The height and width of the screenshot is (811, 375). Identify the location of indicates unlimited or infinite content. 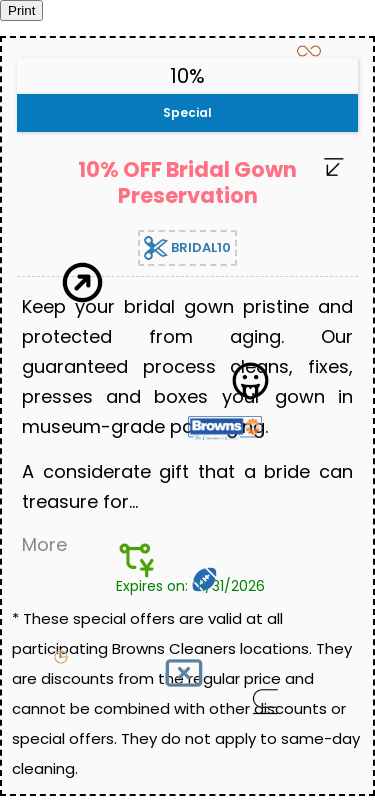
(309, 51).